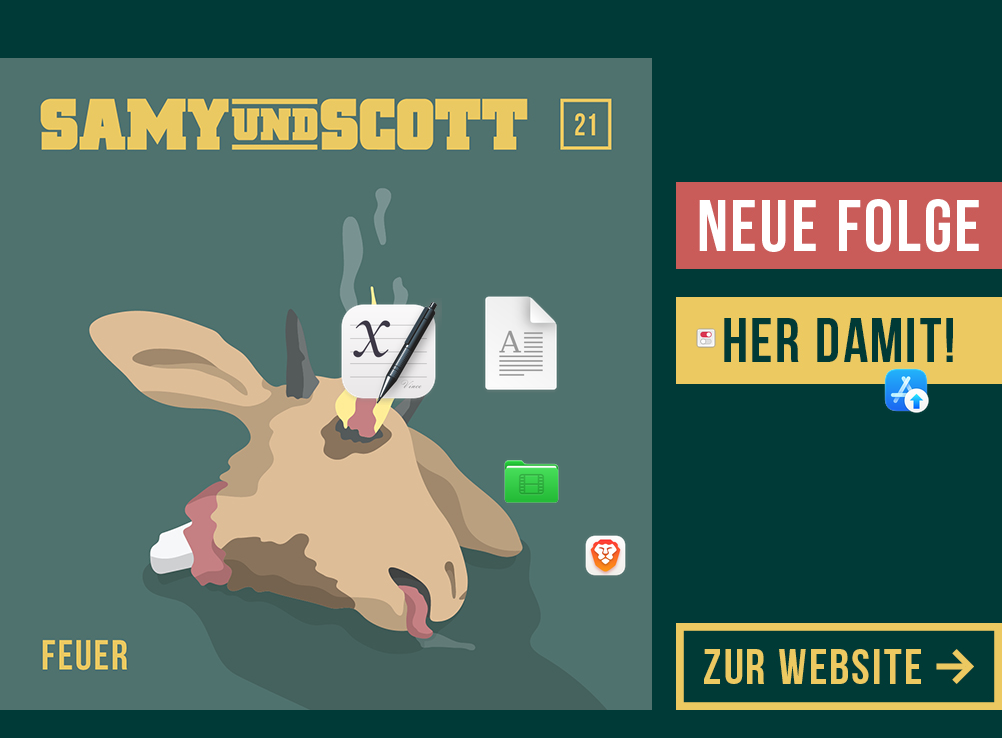 The height and width of the screenshot is (738, 1002). What do you see at coordinates (388, 351) in the screenshot?
I see `open xournal note-taking app` at bounding box center [388, 351].